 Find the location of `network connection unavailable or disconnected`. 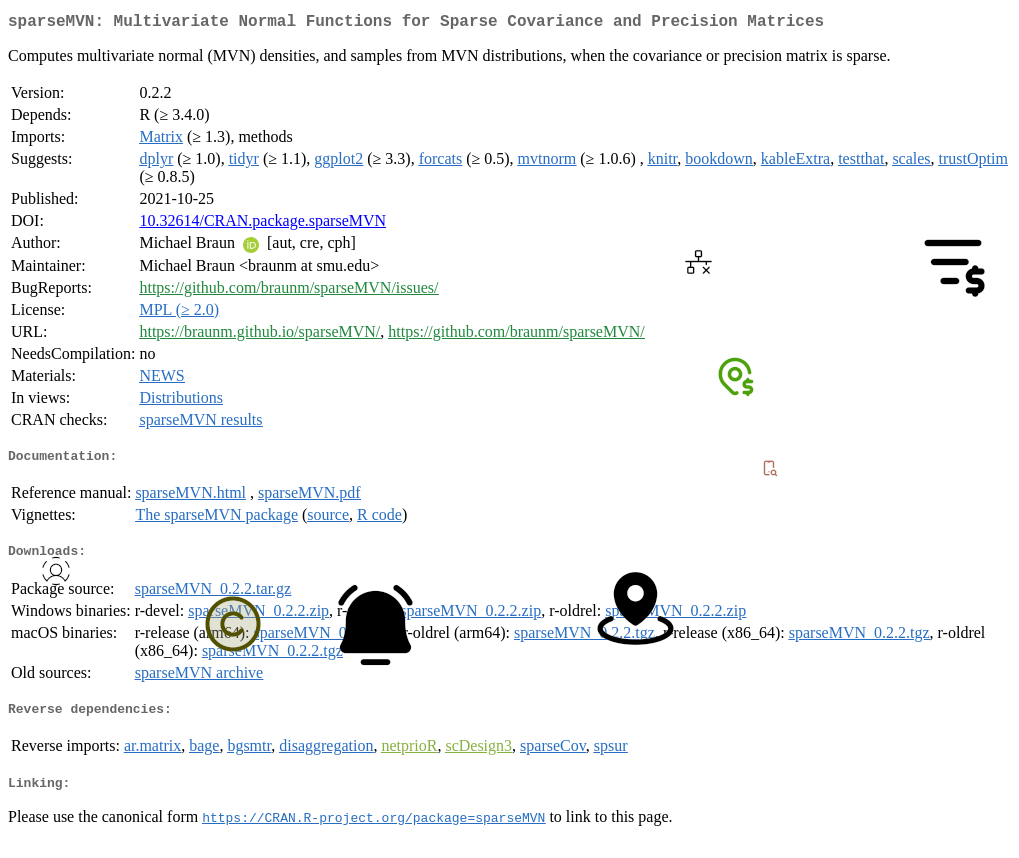

network connection unavailable or disconnected is located at coordinates (698, 262).